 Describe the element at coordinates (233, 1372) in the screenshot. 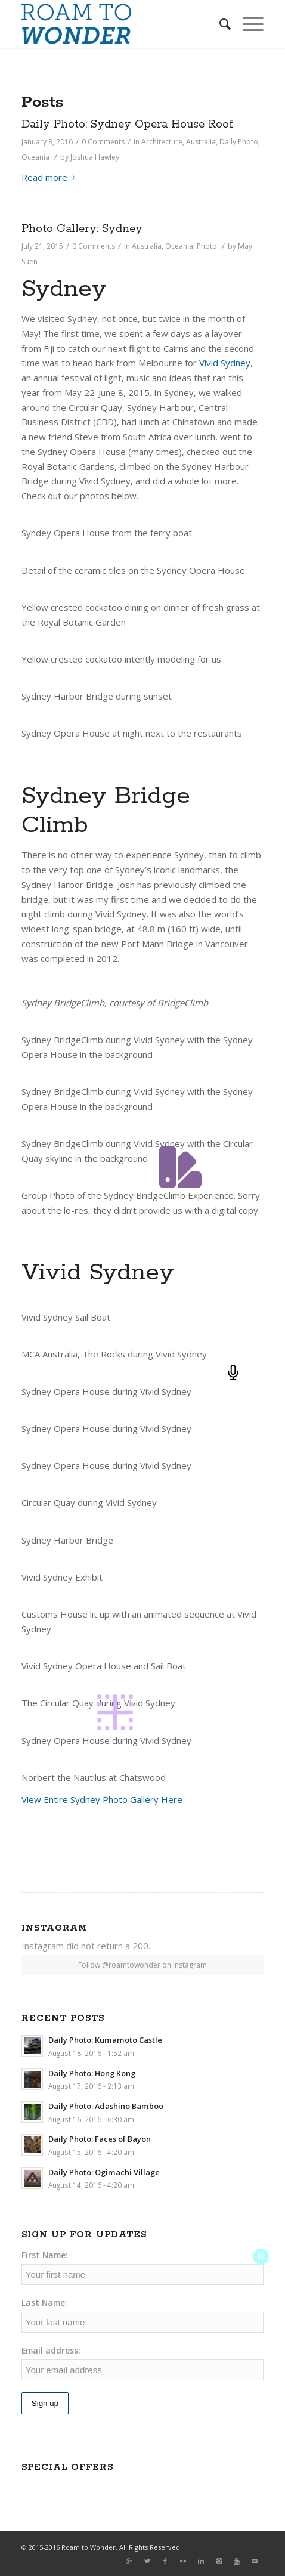

I see `tap to use voice input` at that location.